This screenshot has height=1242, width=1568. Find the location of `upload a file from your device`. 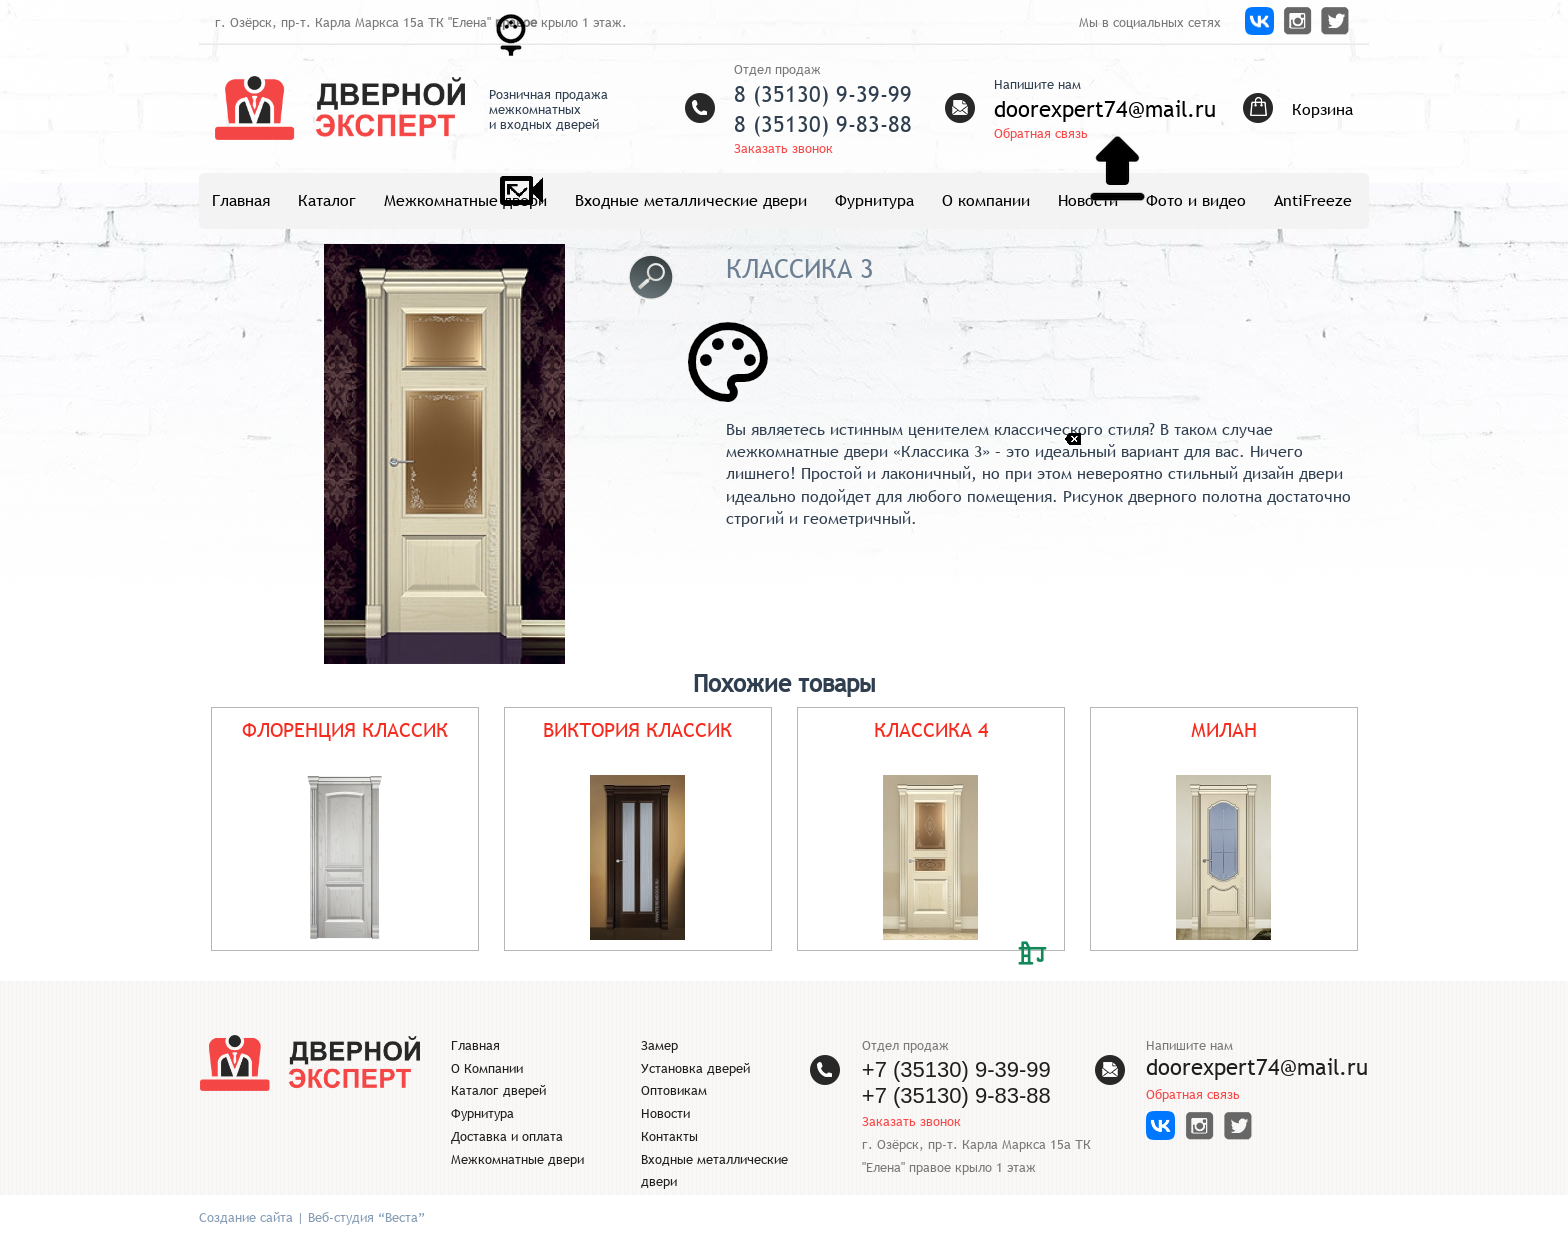

upload a file from your device is located at coordinates (1117, 169).